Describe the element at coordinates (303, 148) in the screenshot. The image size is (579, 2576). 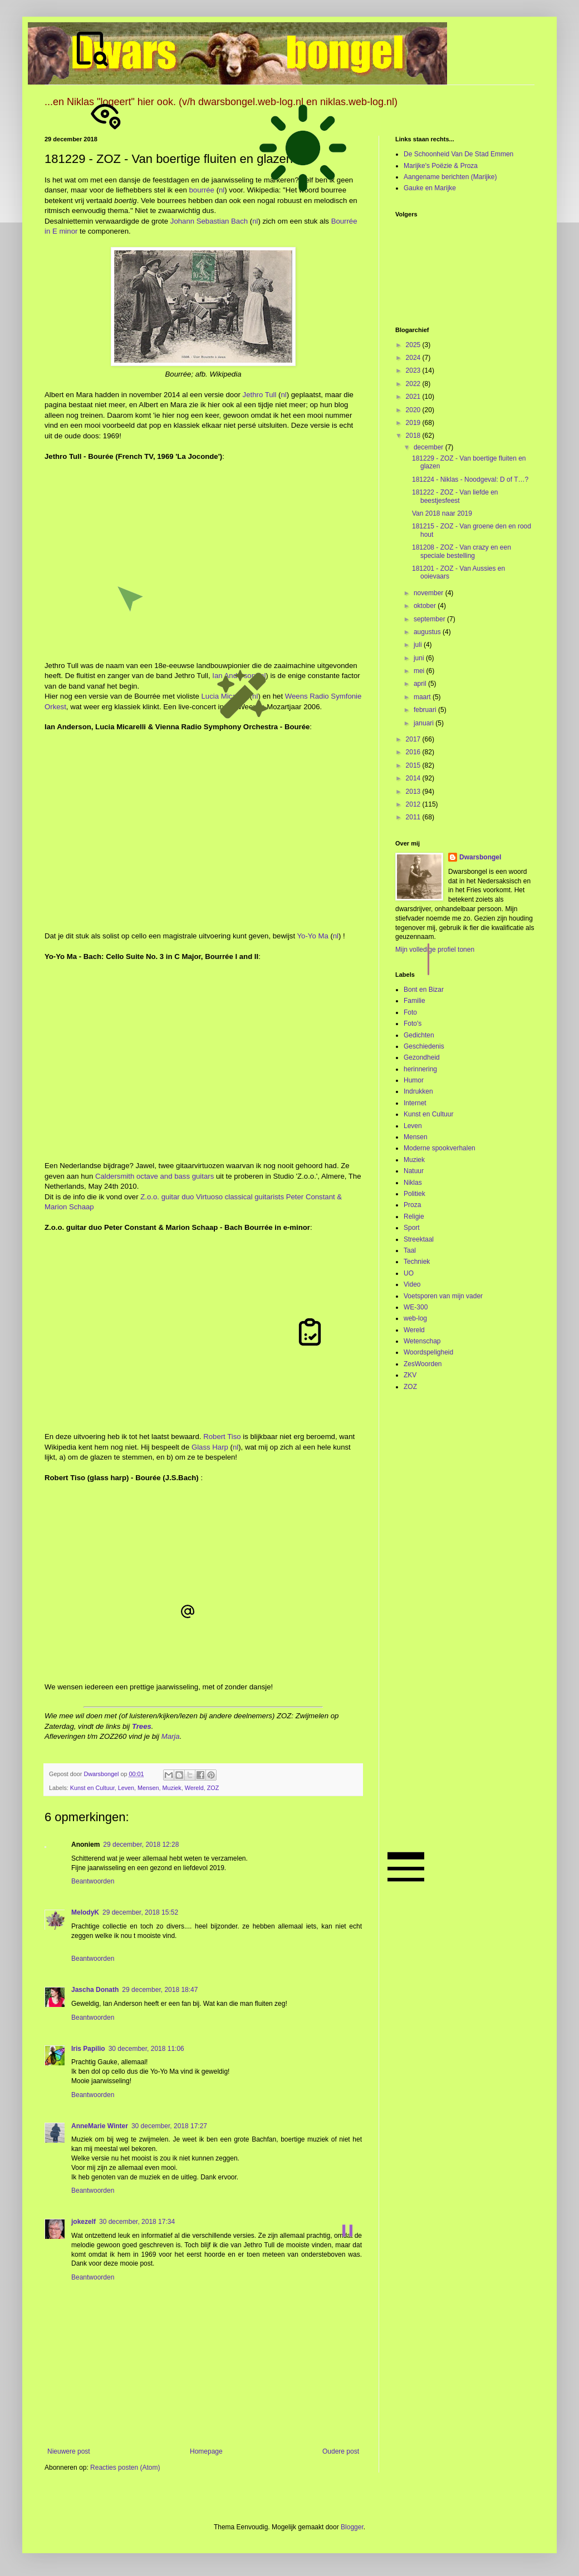
I see `increase screen brightness` at that location.